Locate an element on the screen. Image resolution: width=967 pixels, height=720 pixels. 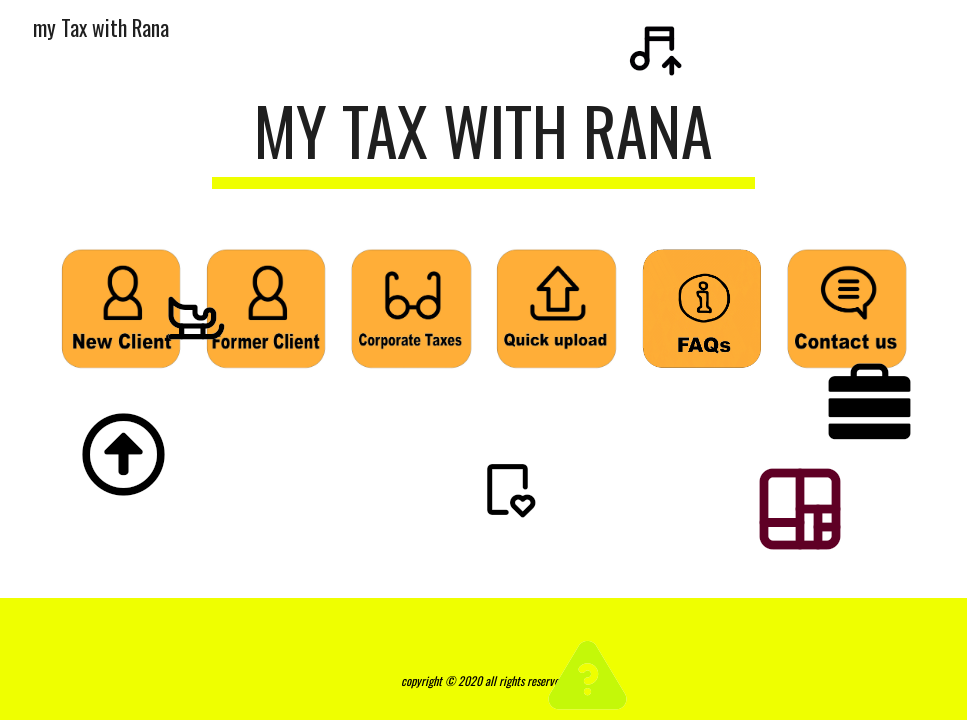
add tablet to favorites is located at coordinates (507, 489).